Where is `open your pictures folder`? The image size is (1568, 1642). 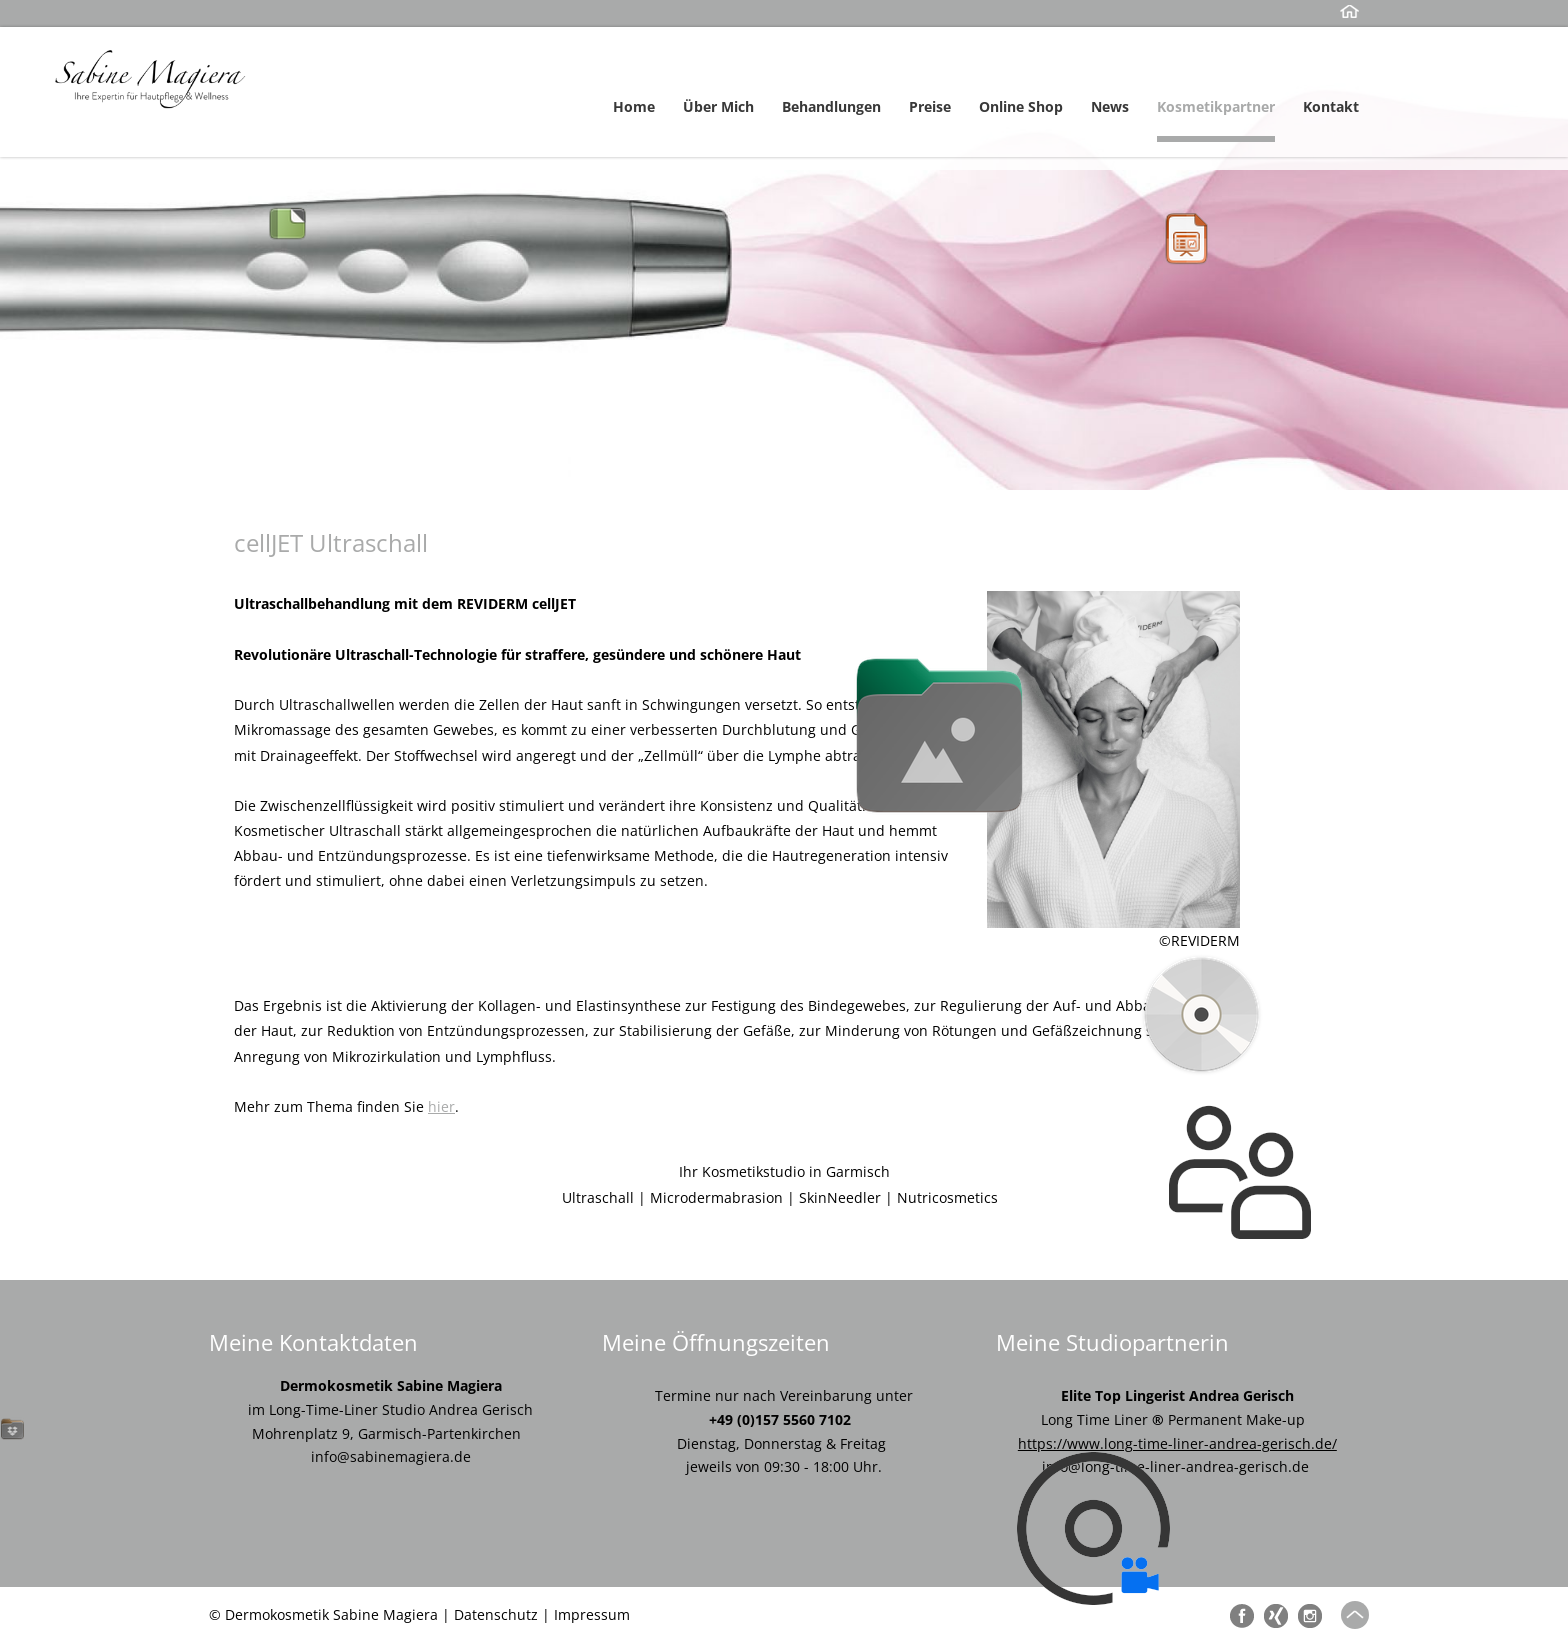 open your pictures folder is located at coordinates (939, 735).